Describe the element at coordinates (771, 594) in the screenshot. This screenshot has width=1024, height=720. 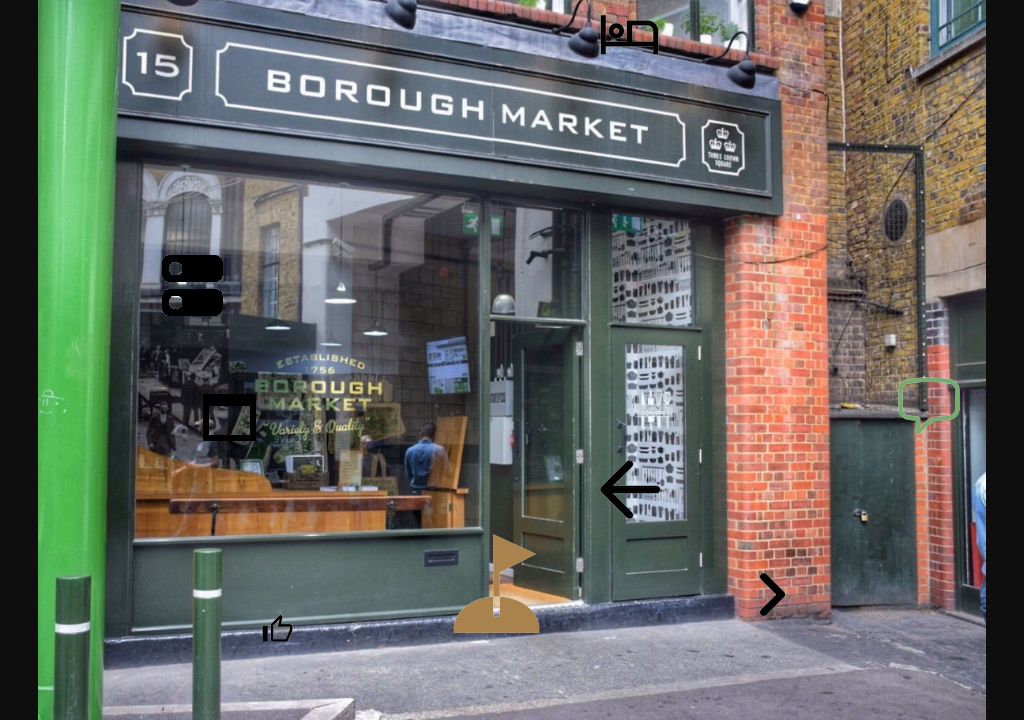
I see `navigate to the next item or screen` at that location.